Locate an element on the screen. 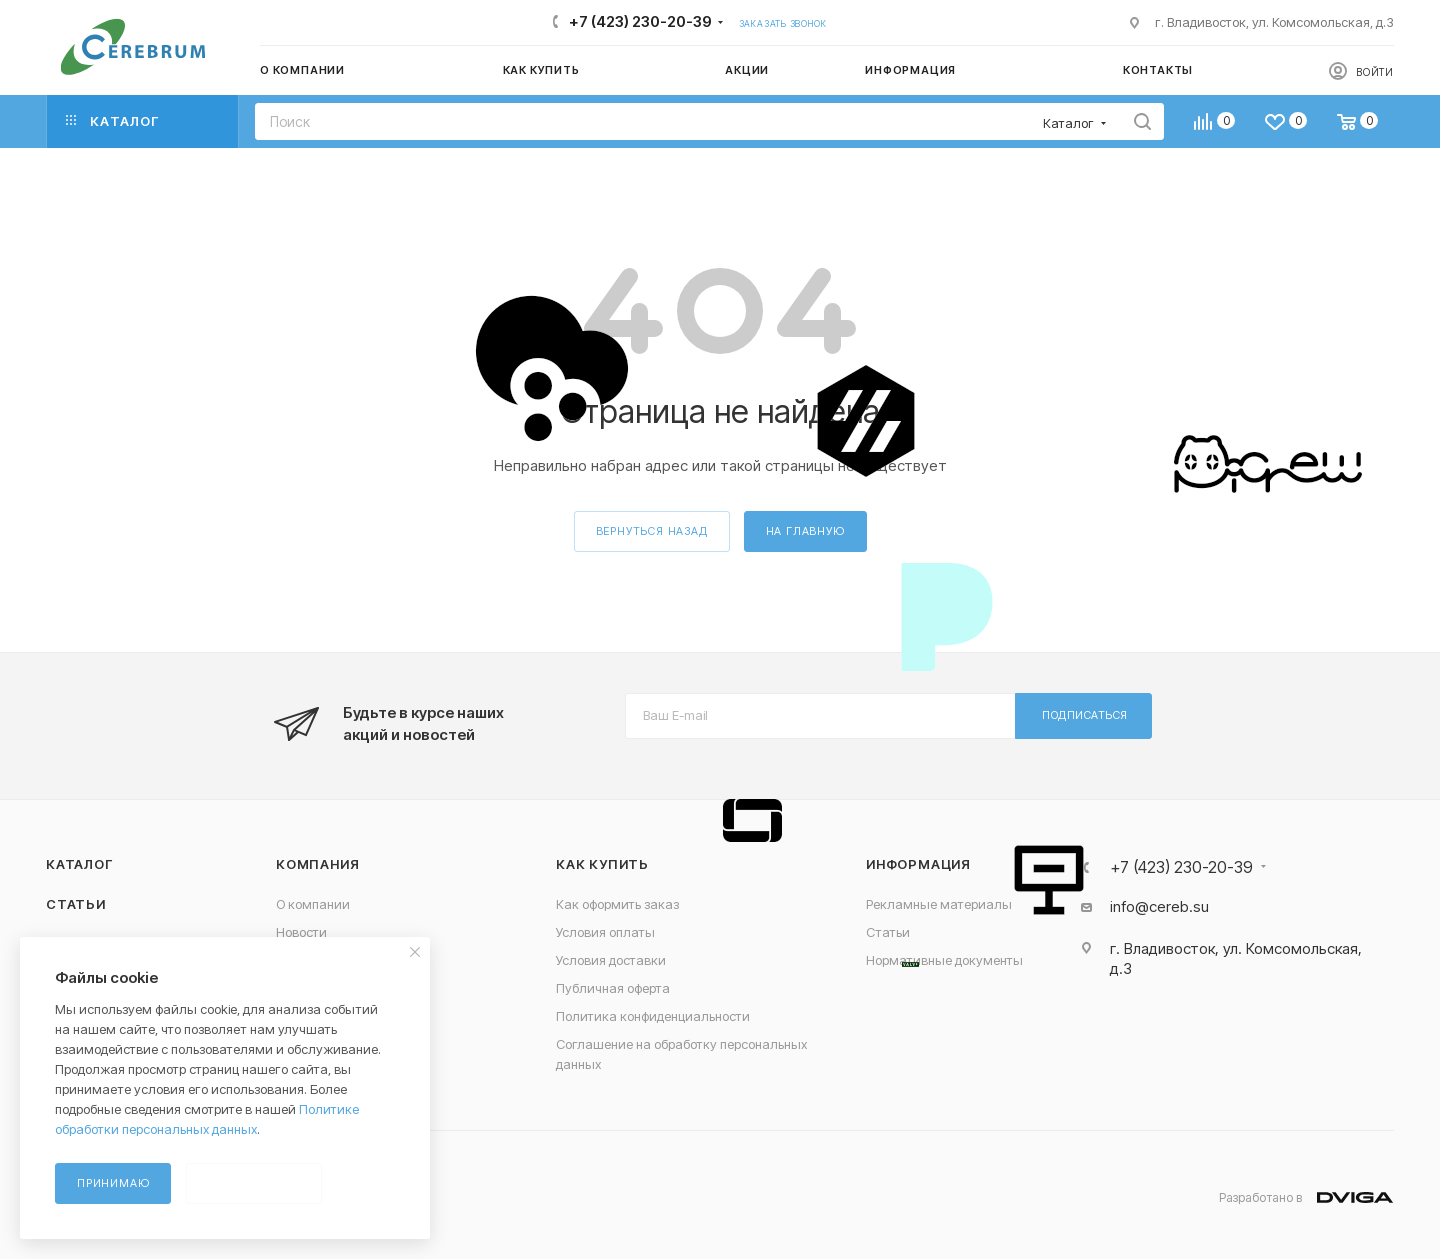 The image size is (1440, 1259). indicates a reserved item or resource is located at coordinates (1049, 880).